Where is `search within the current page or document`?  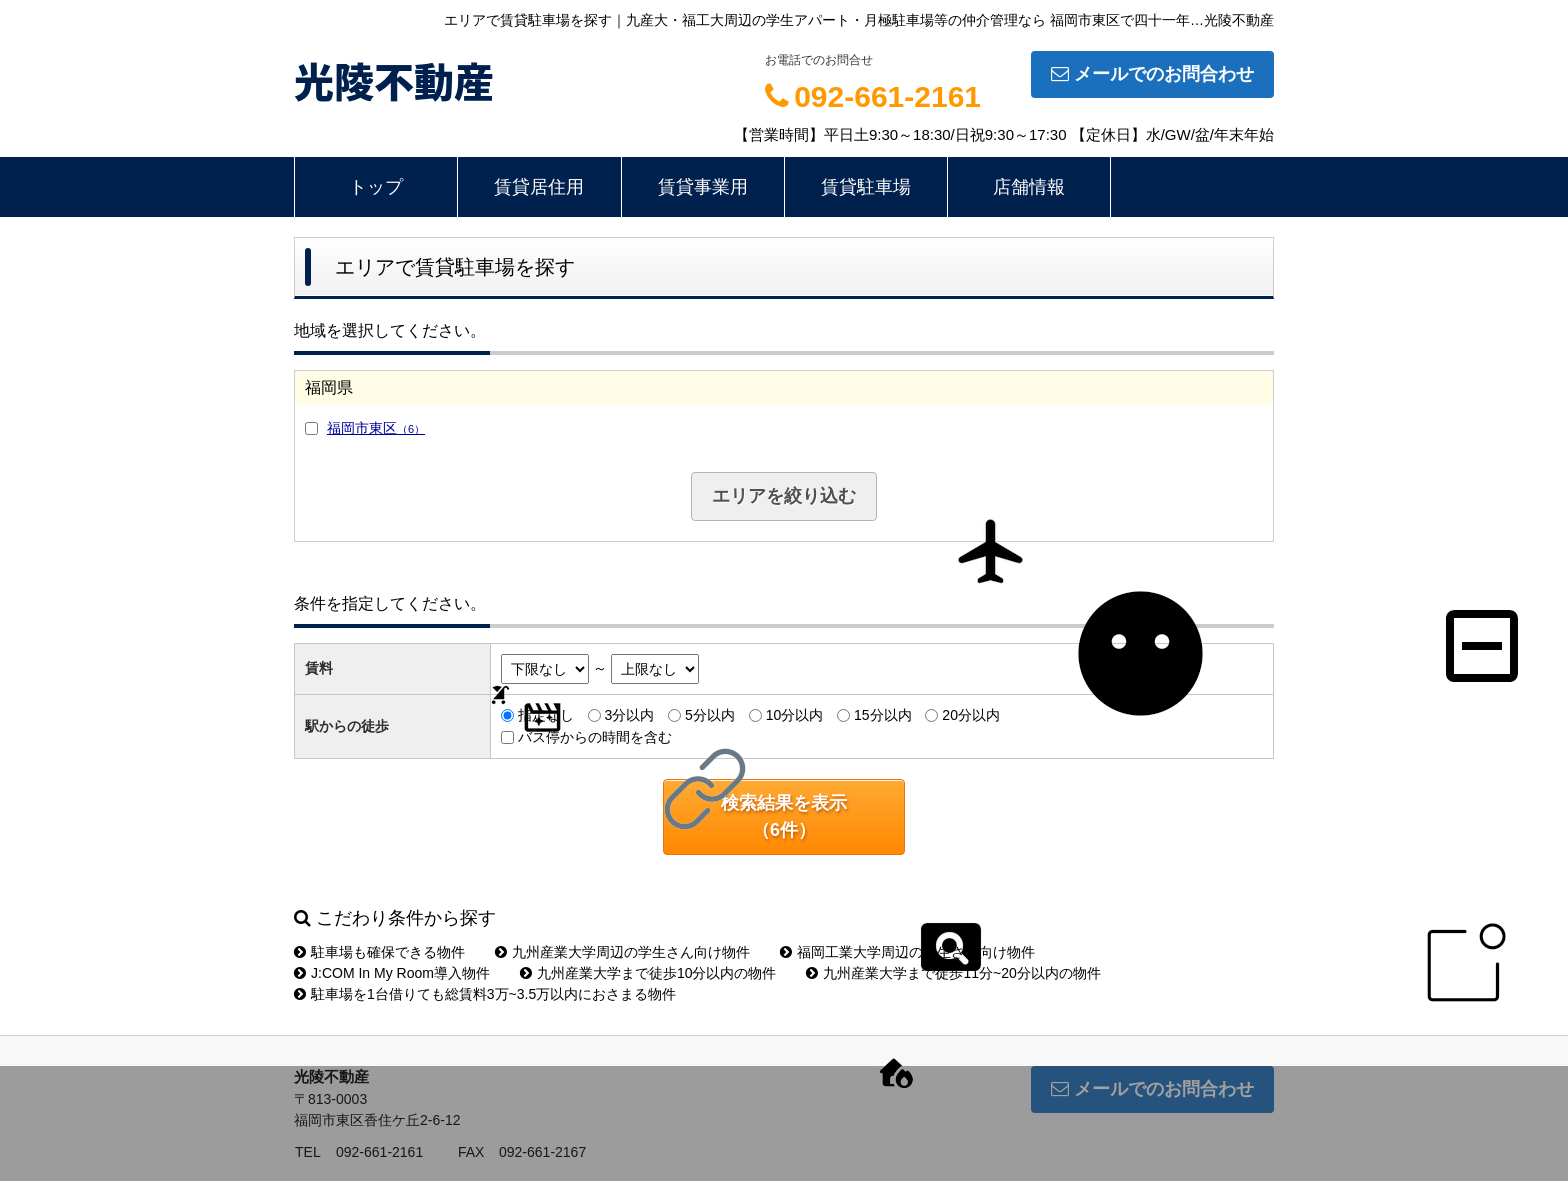
search within the current page or document is located at coordinates (951, 947).